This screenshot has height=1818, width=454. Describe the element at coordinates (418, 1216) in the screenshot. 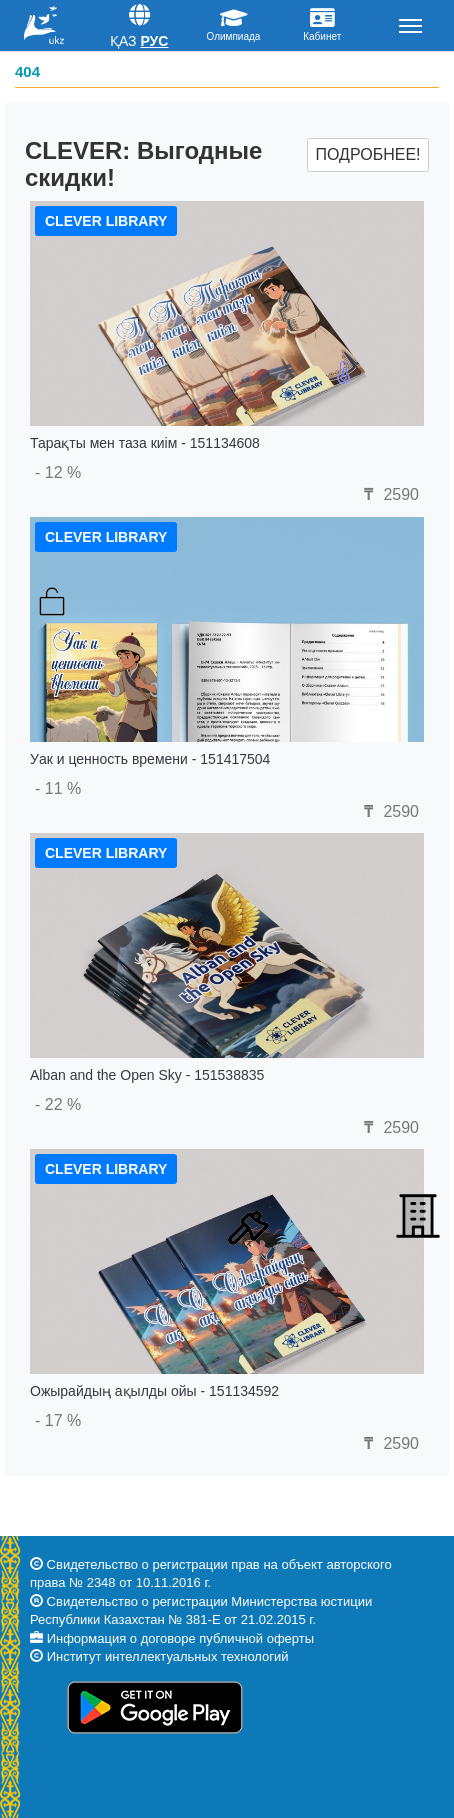

I see `view building or office location` at that location.